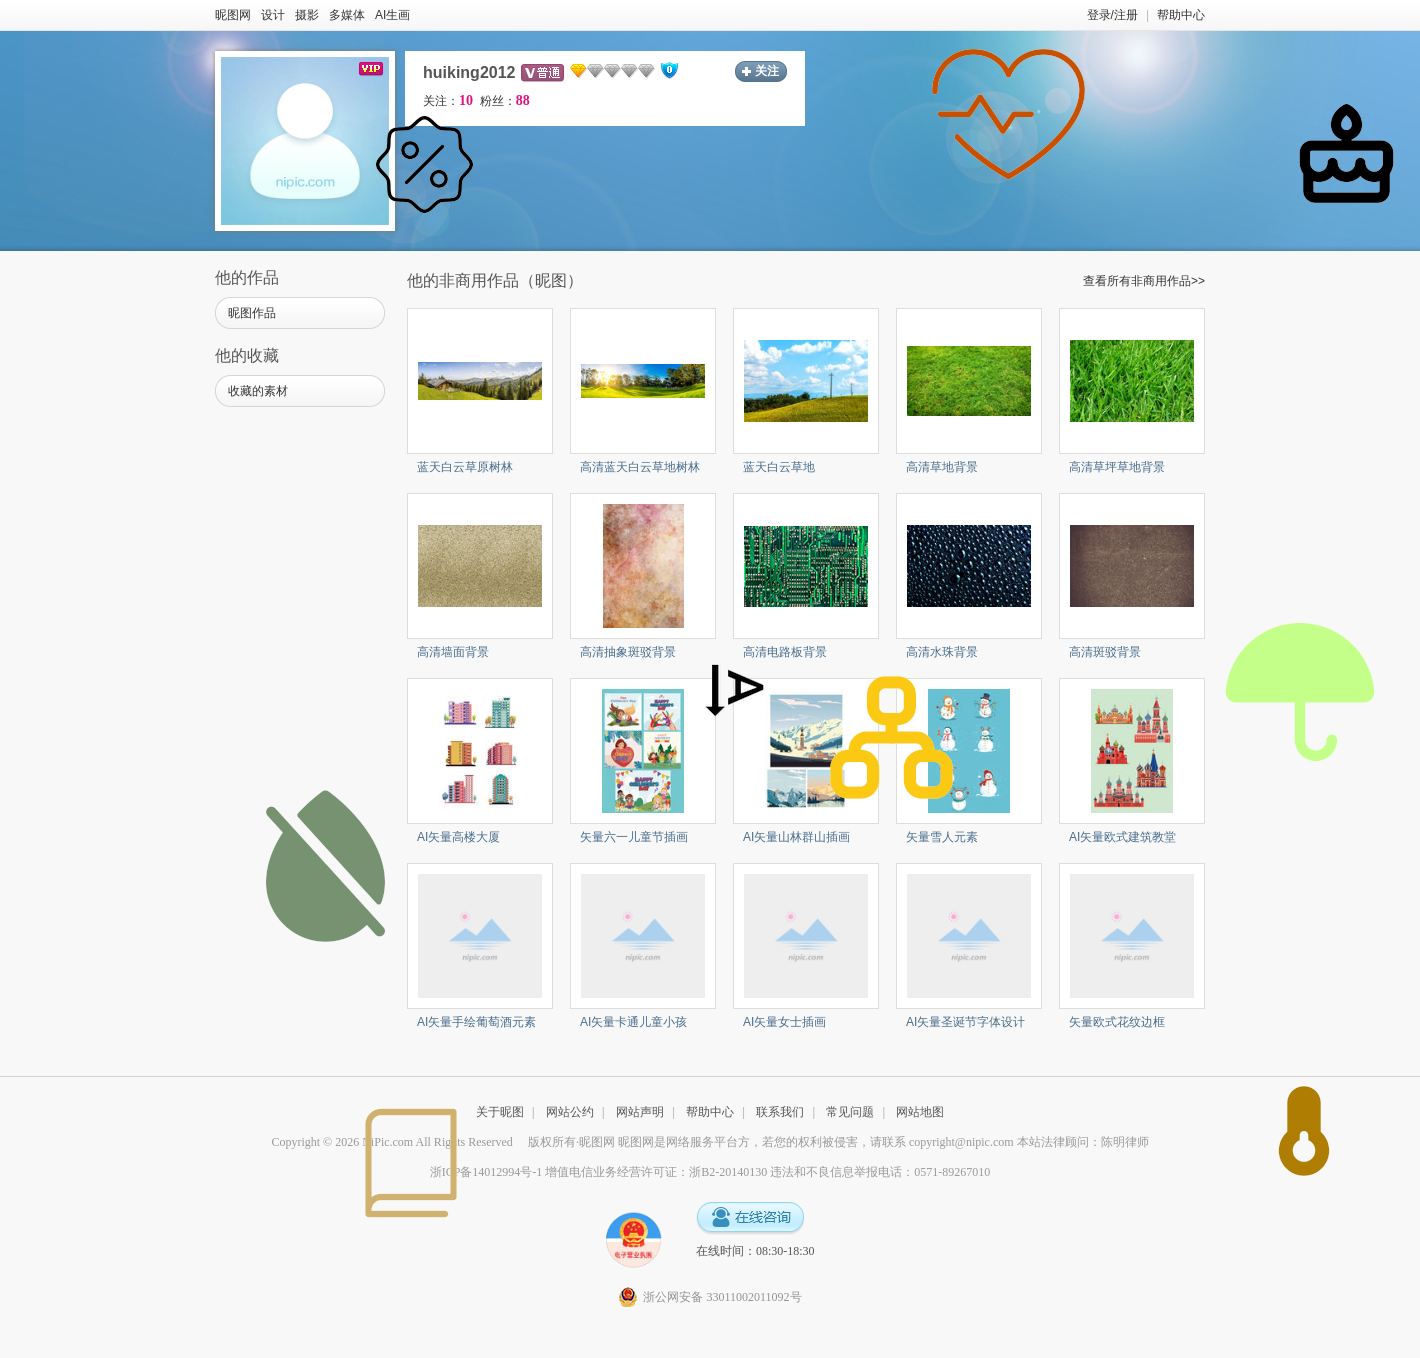 This screenshot has width=1420, height=1358. What do you see at coordinates (1346, 159) in the screenshot?
I see `view birthday or celebration reminders` at bounding box center [1346, 159].